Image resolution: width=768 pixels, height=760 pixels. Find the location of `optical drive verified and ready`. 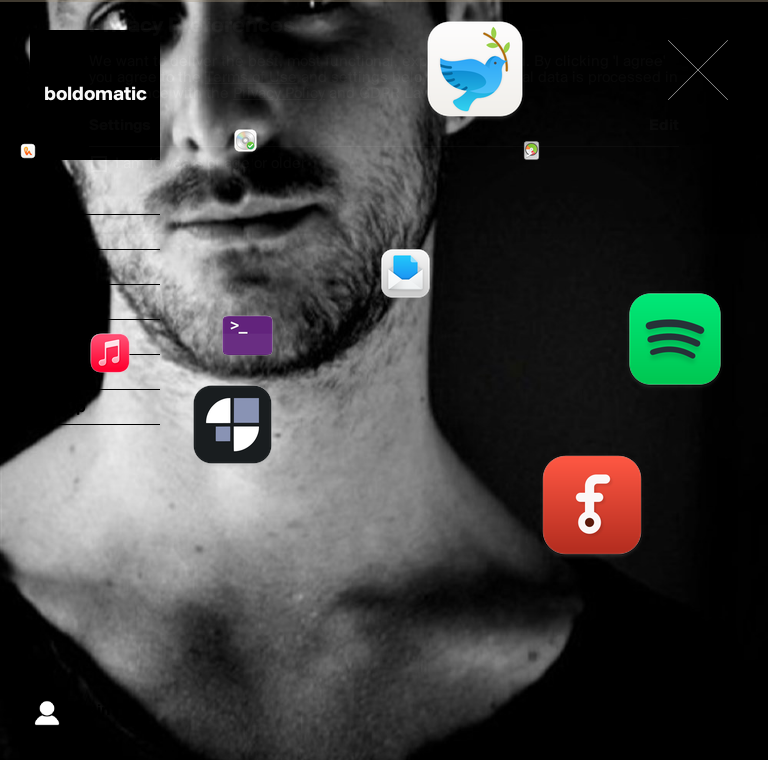

optical drive verified and ready is located at coordinates (245, 140).